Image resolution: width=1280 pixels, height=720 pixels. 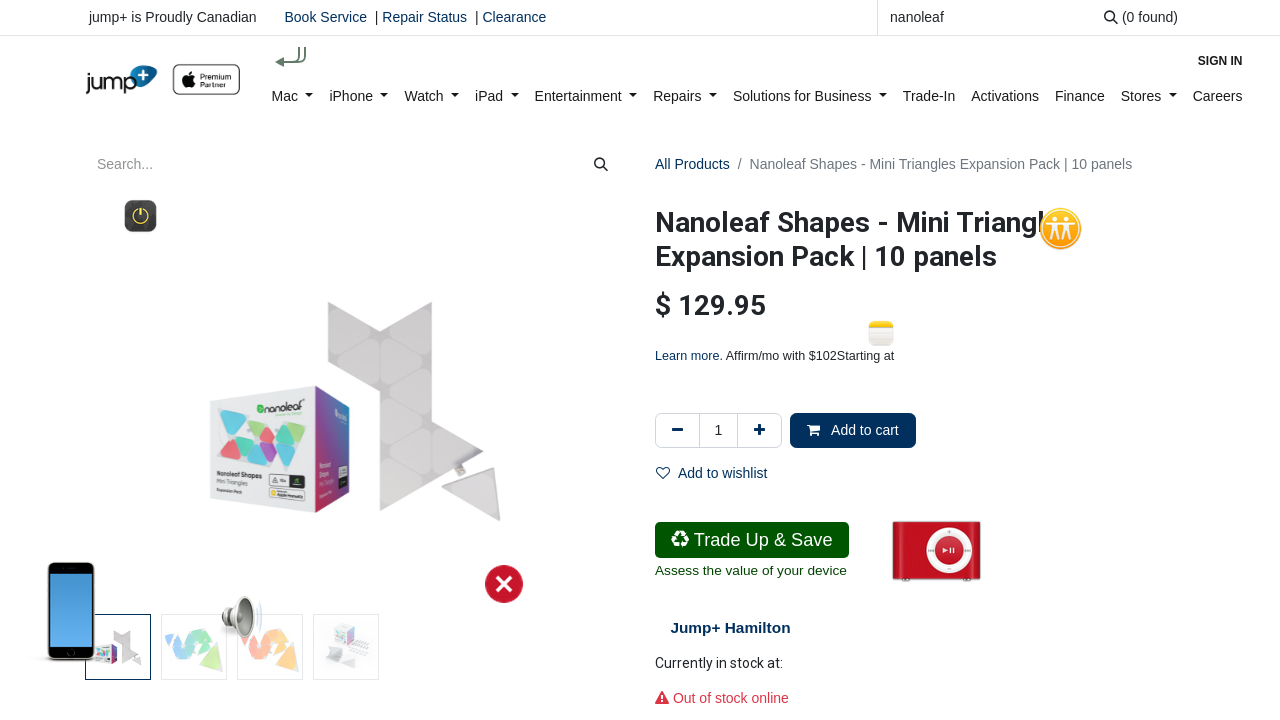 I want to click on iPod shuffle device indicator, so click(x=936, y=534).